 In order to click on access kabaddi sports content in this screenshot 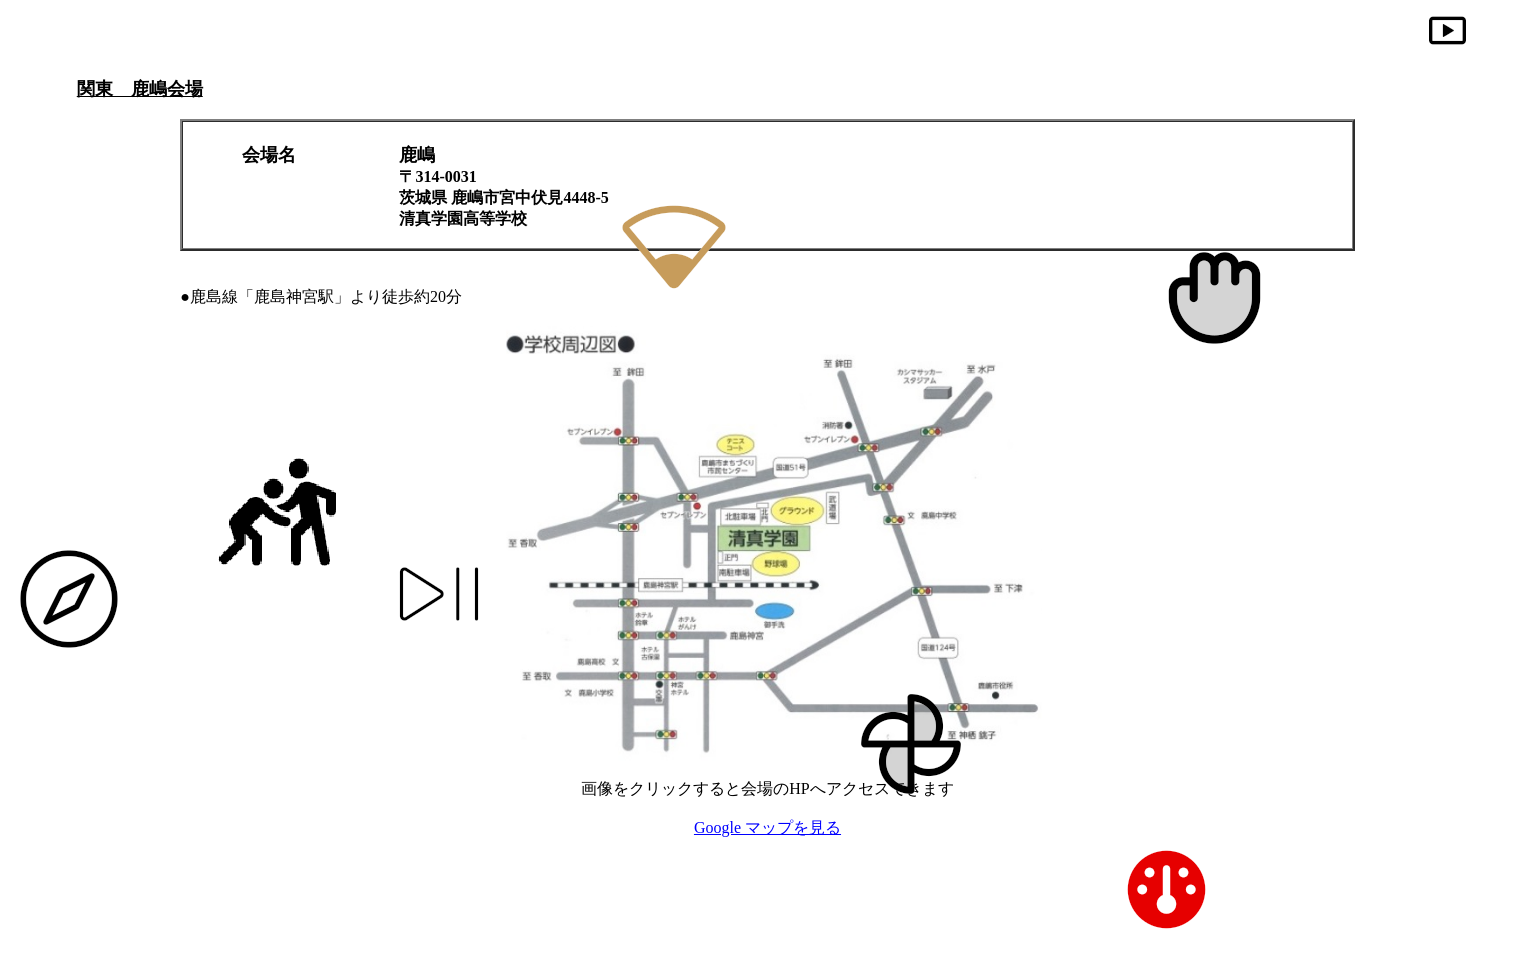, I will do `click(276, 516)`.